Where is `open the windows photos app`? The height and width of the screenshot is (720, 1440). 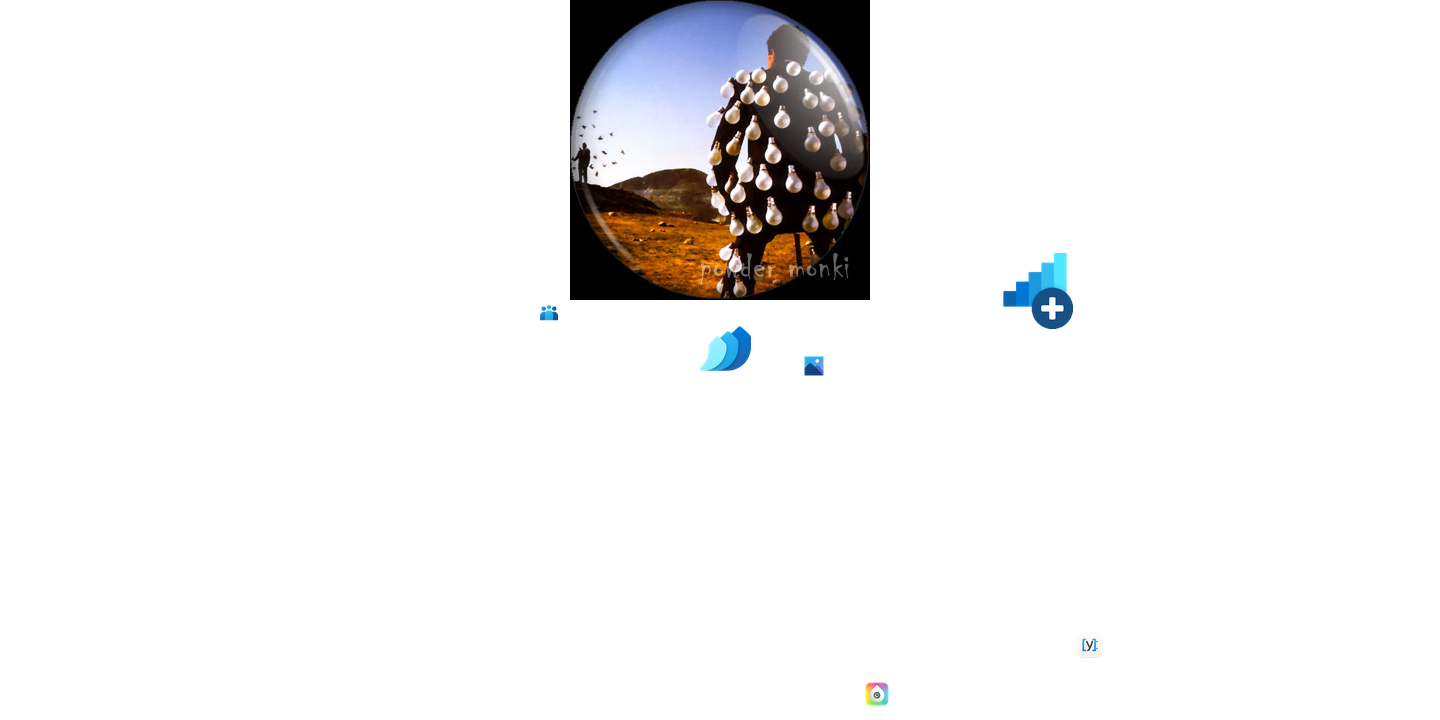 open the windows photos app is located at coordinates (814, 366).